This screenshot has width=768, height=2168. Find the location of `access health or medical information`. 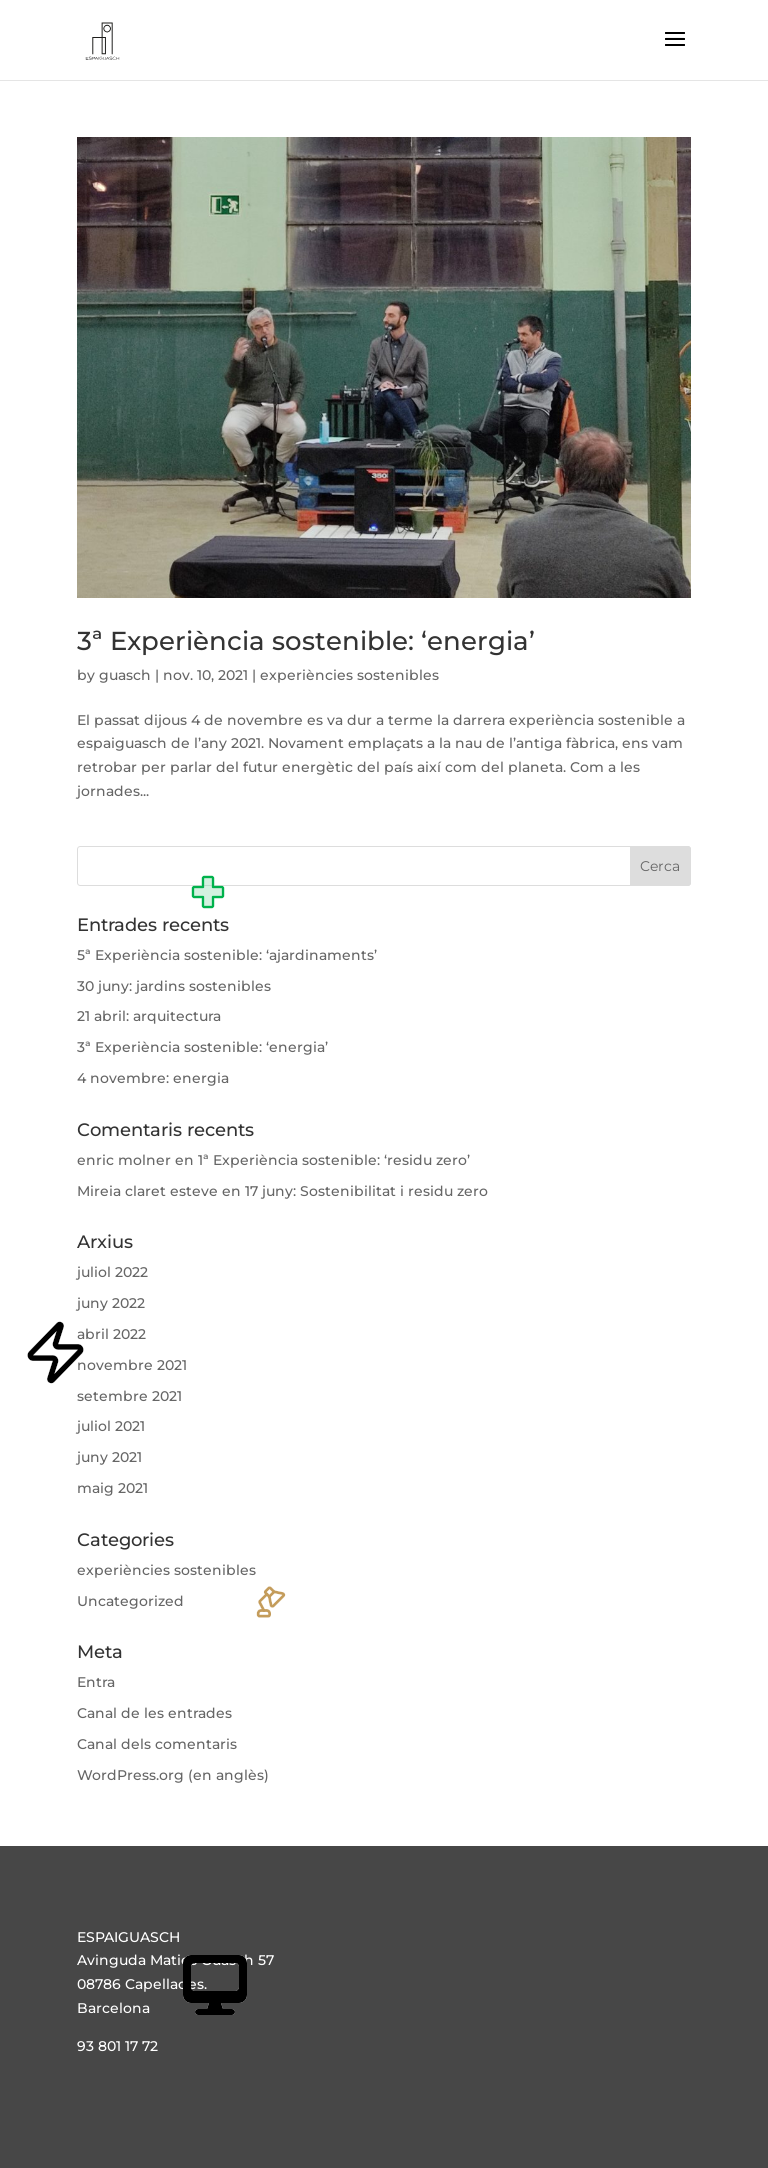

access health or medical information is located at coordinates (208, 892).